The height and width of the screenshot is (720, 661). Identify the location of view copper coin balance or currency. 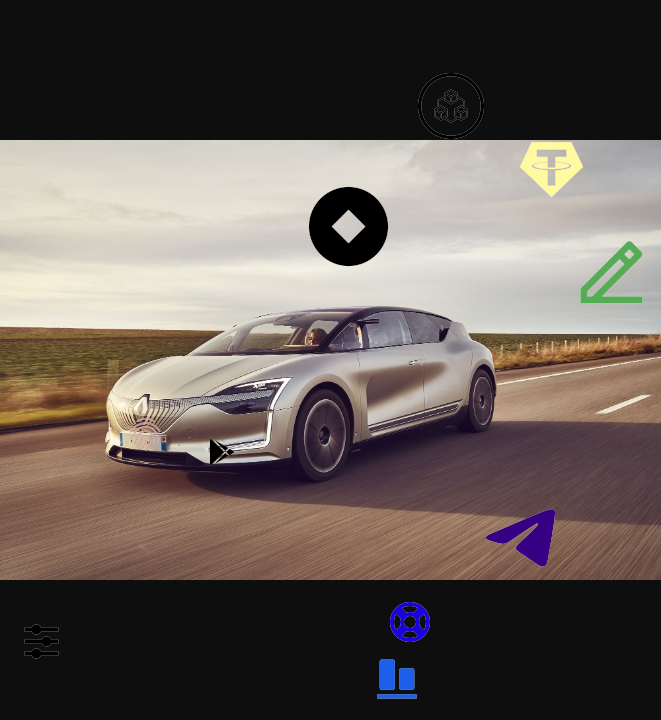
(348, 226).